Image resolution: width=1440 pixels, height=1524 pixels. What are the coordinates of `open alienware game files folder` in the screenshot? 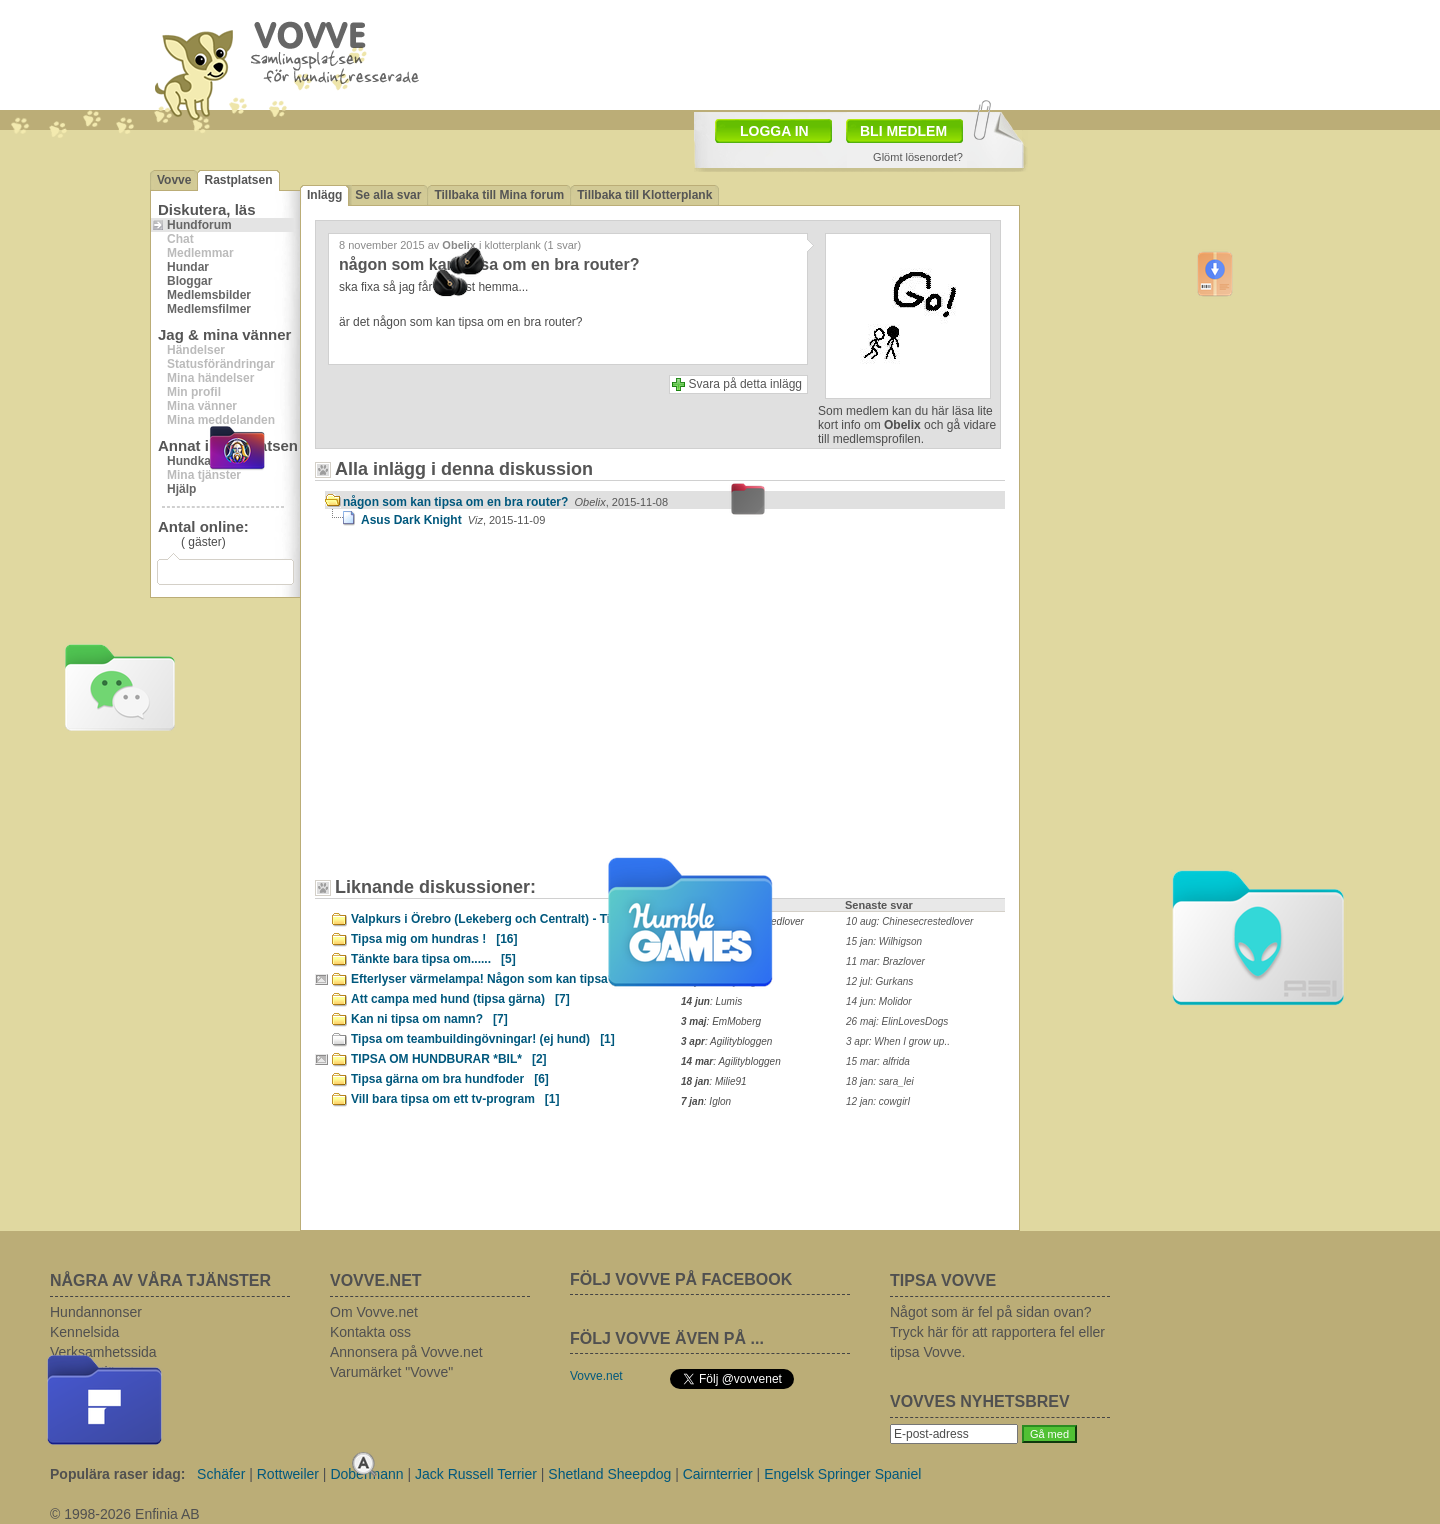 It's located at (1257, 942).